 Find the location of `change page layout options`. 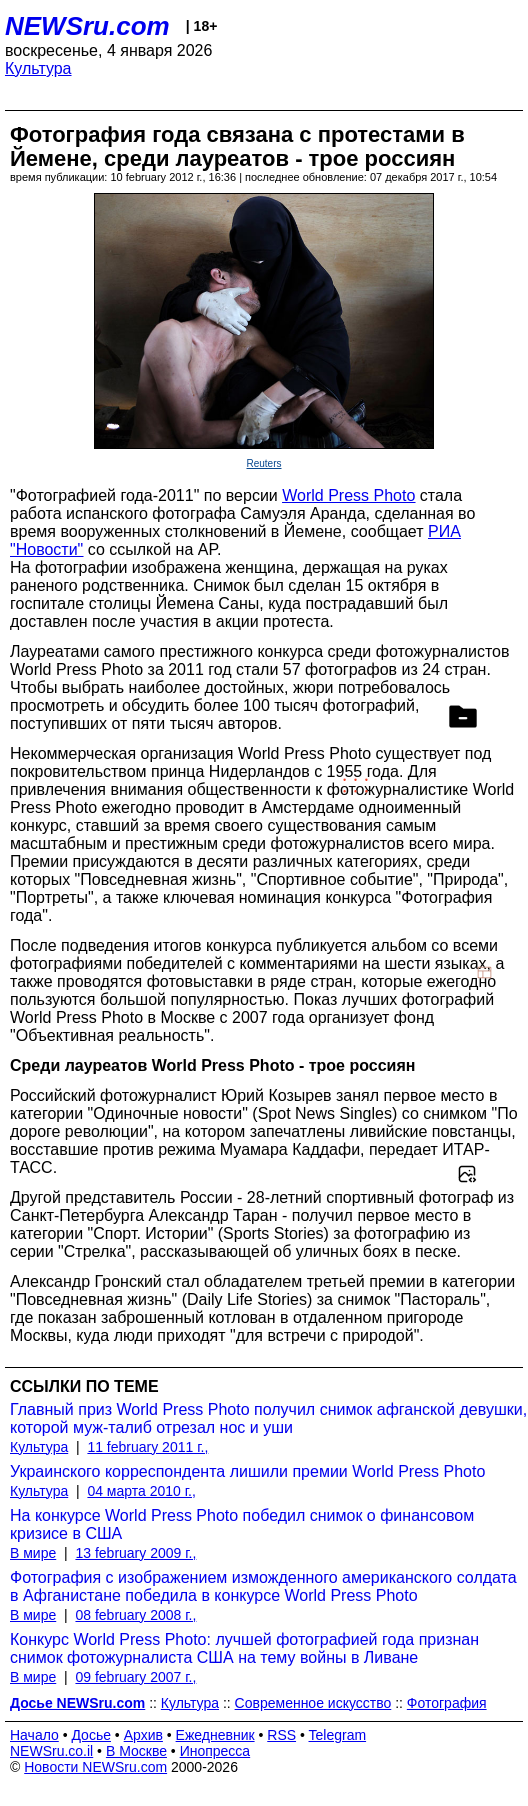

change page layout options is located at coordinates (484, 972).